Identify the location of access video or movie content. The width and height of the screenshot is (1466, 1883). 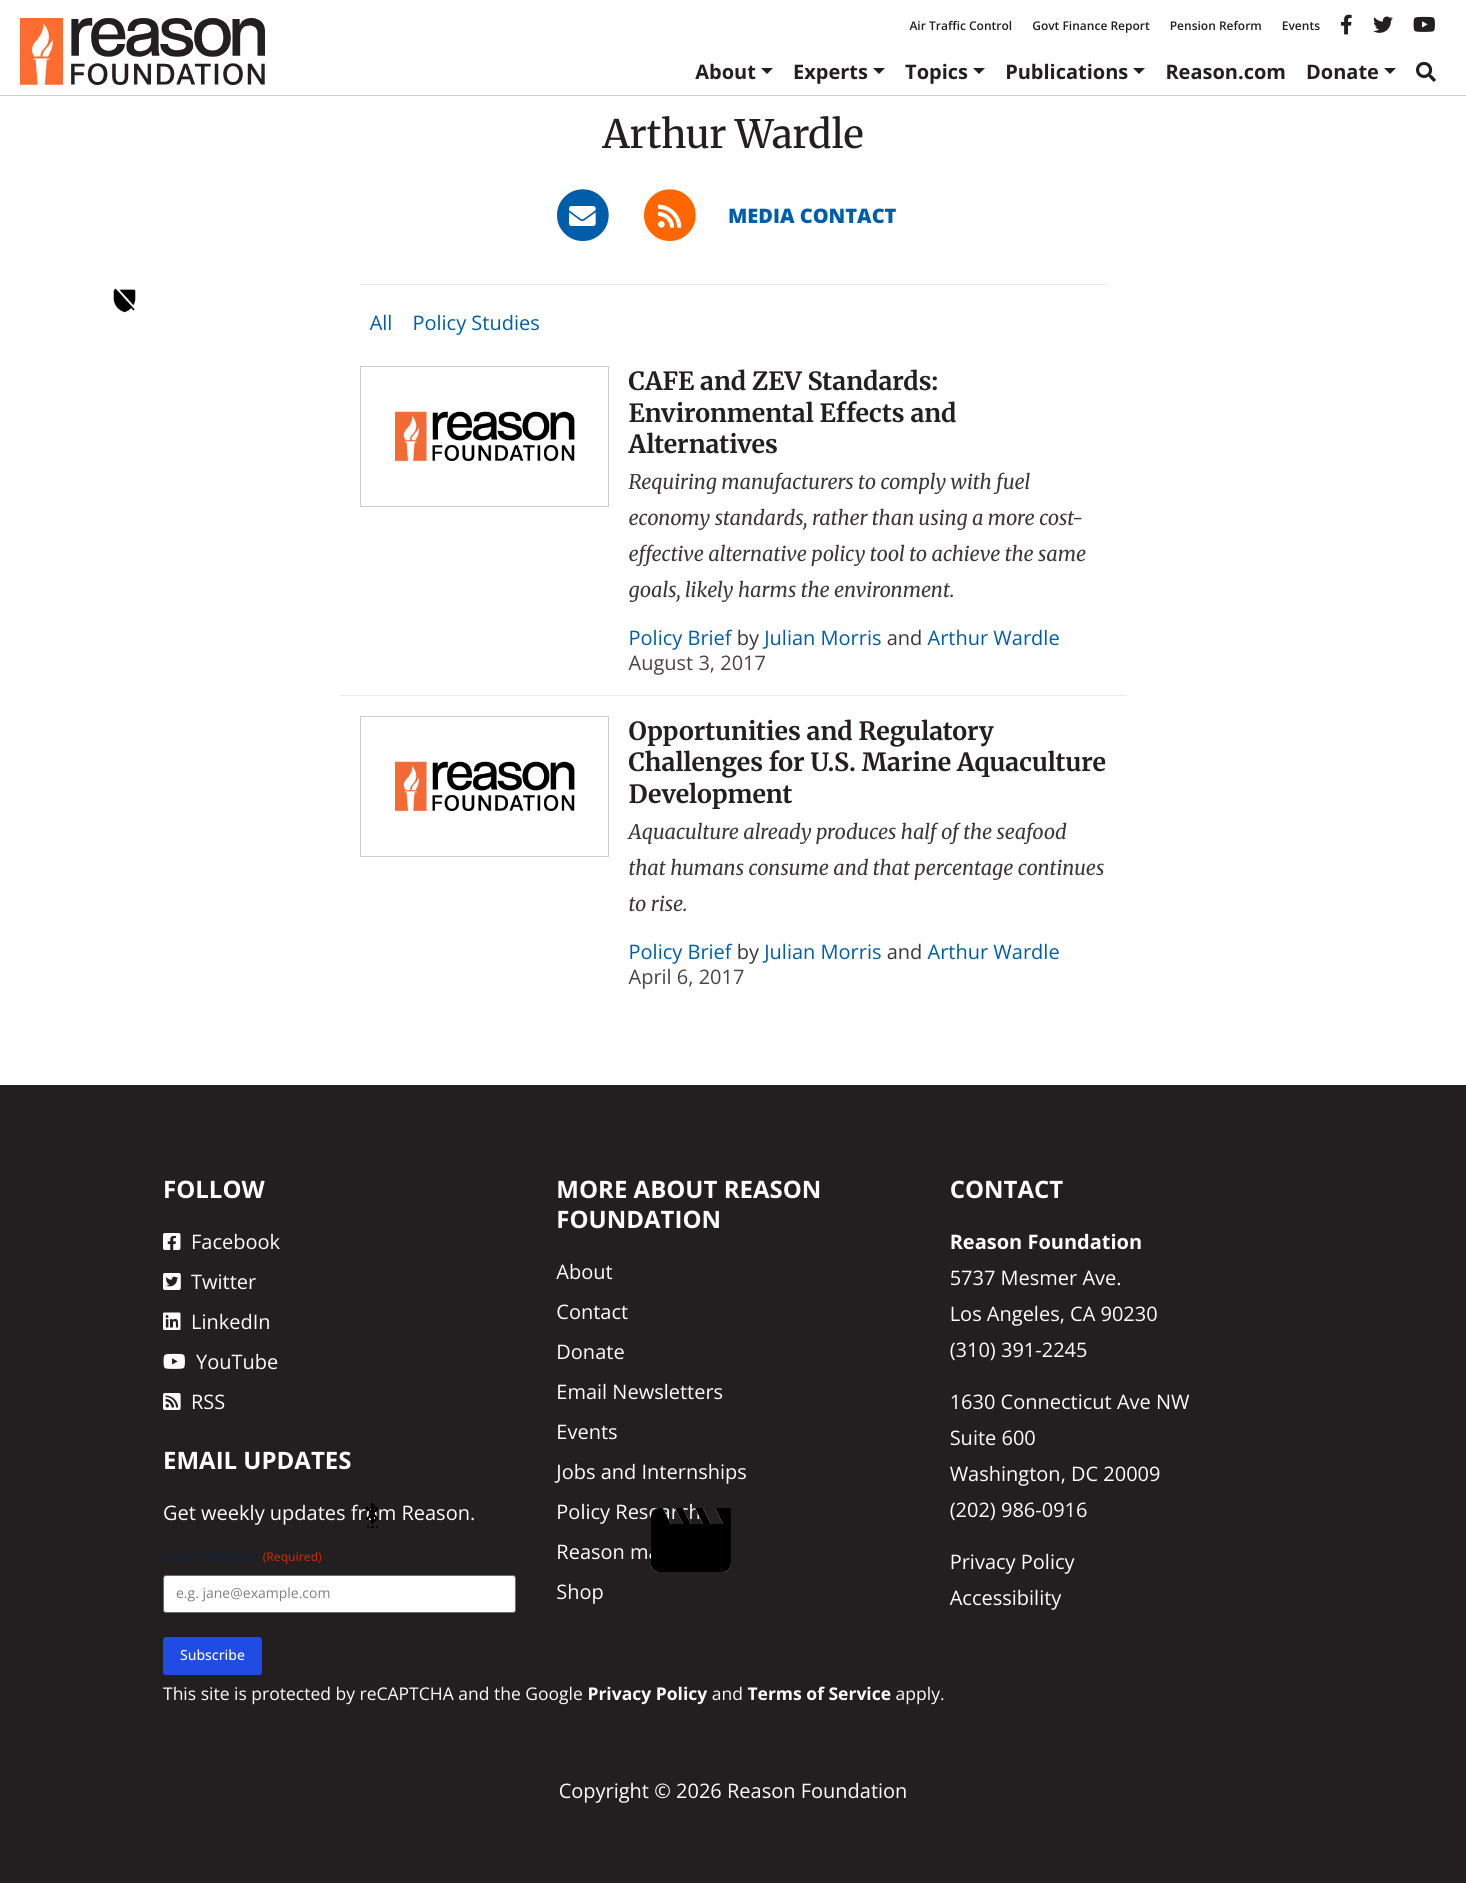
(691, 1540).